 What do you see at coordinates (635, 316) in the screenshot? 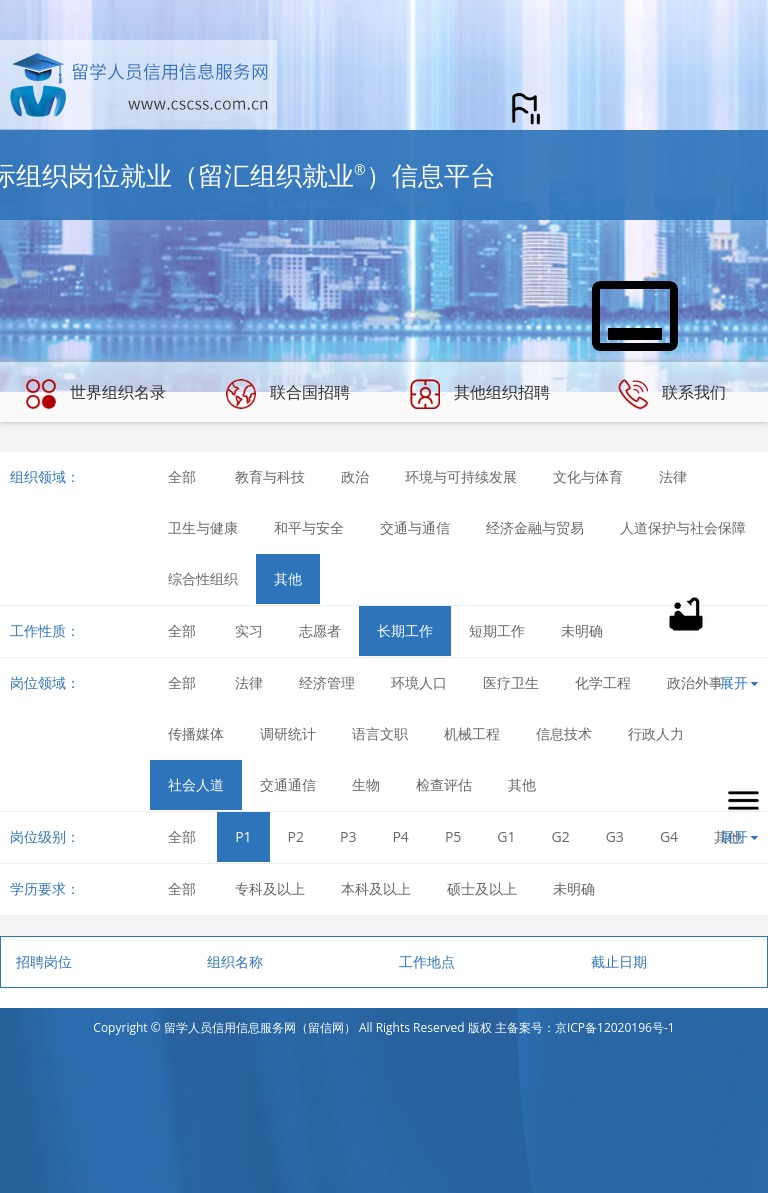
I see `view video player controls or bottom action bar` at bounding box center [635, 316].